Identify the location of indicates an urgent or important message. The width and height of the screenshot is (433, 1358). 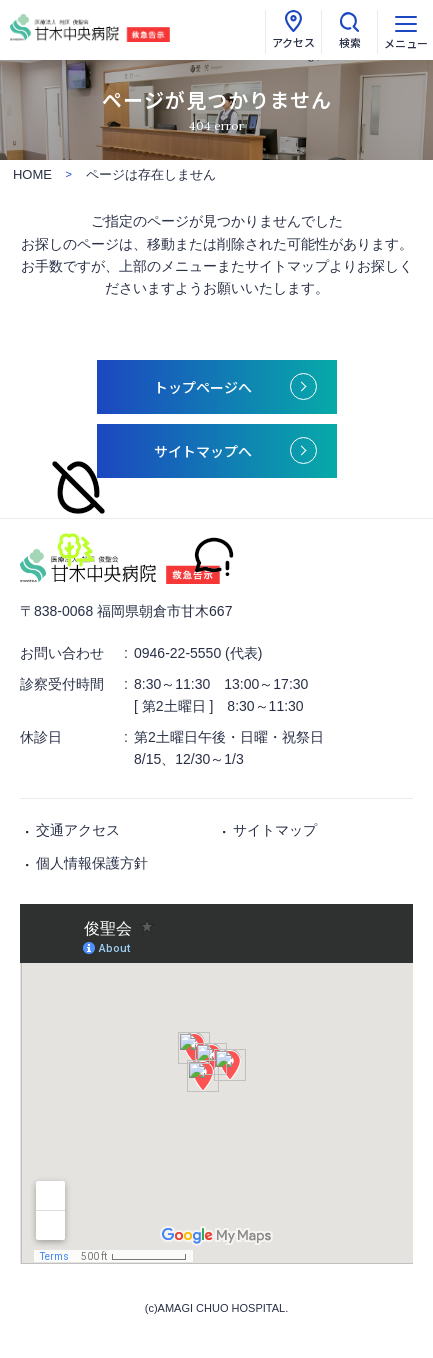
(214, 555).